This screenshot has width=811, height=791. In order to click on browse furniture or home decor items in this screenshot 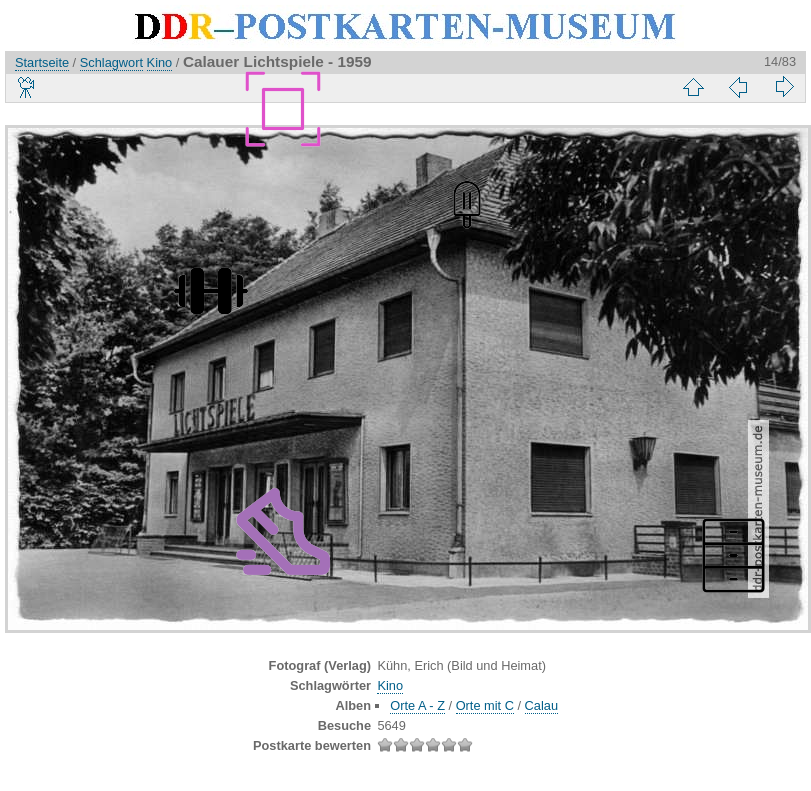, I will do `click(733, 555)`.